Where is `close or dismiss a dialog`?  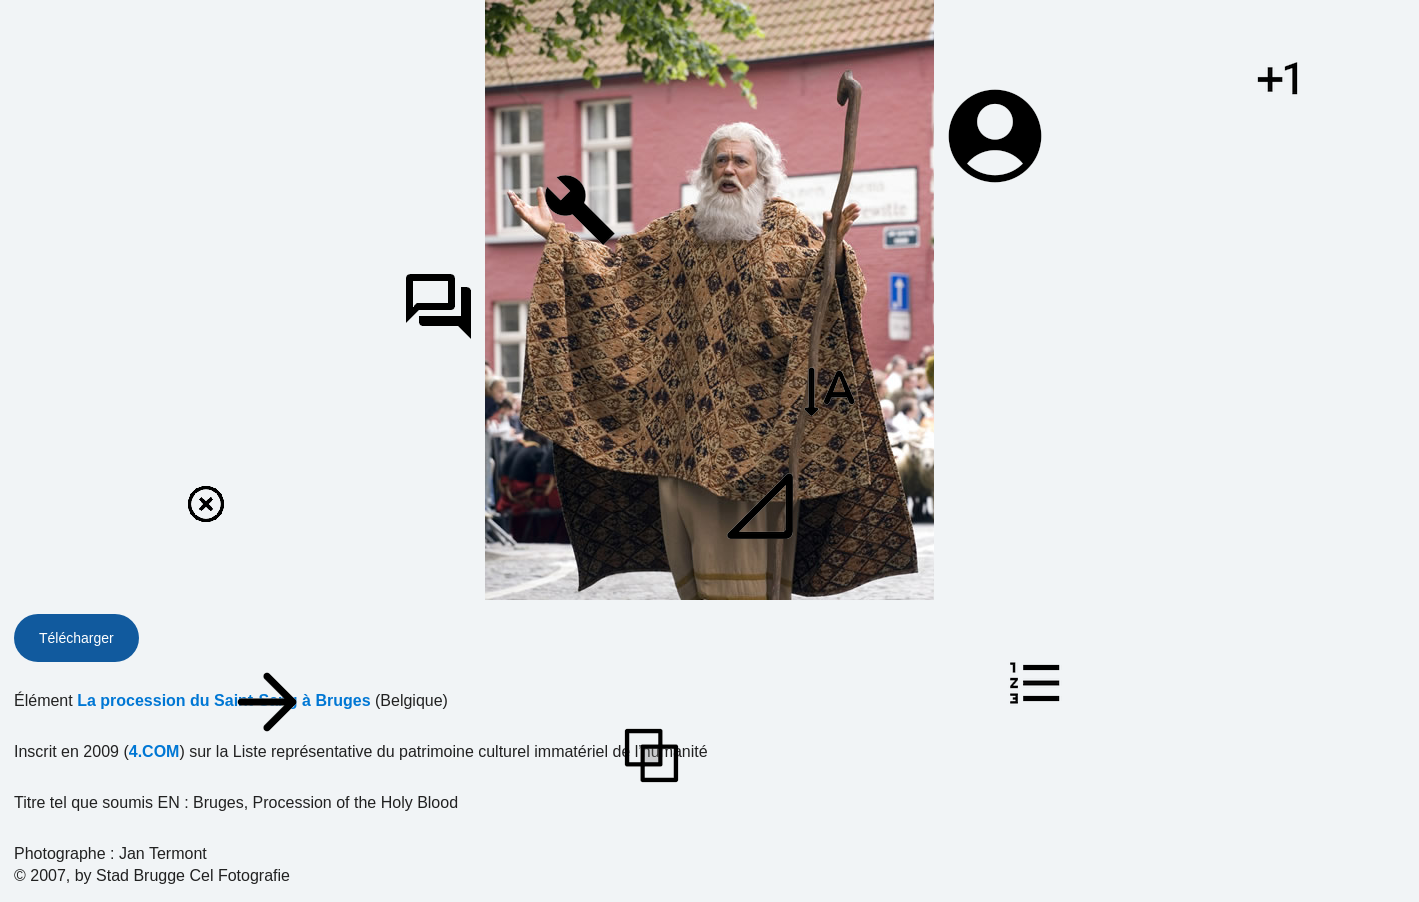
close or dismiss a dialog is located at coordinates (206, 504).